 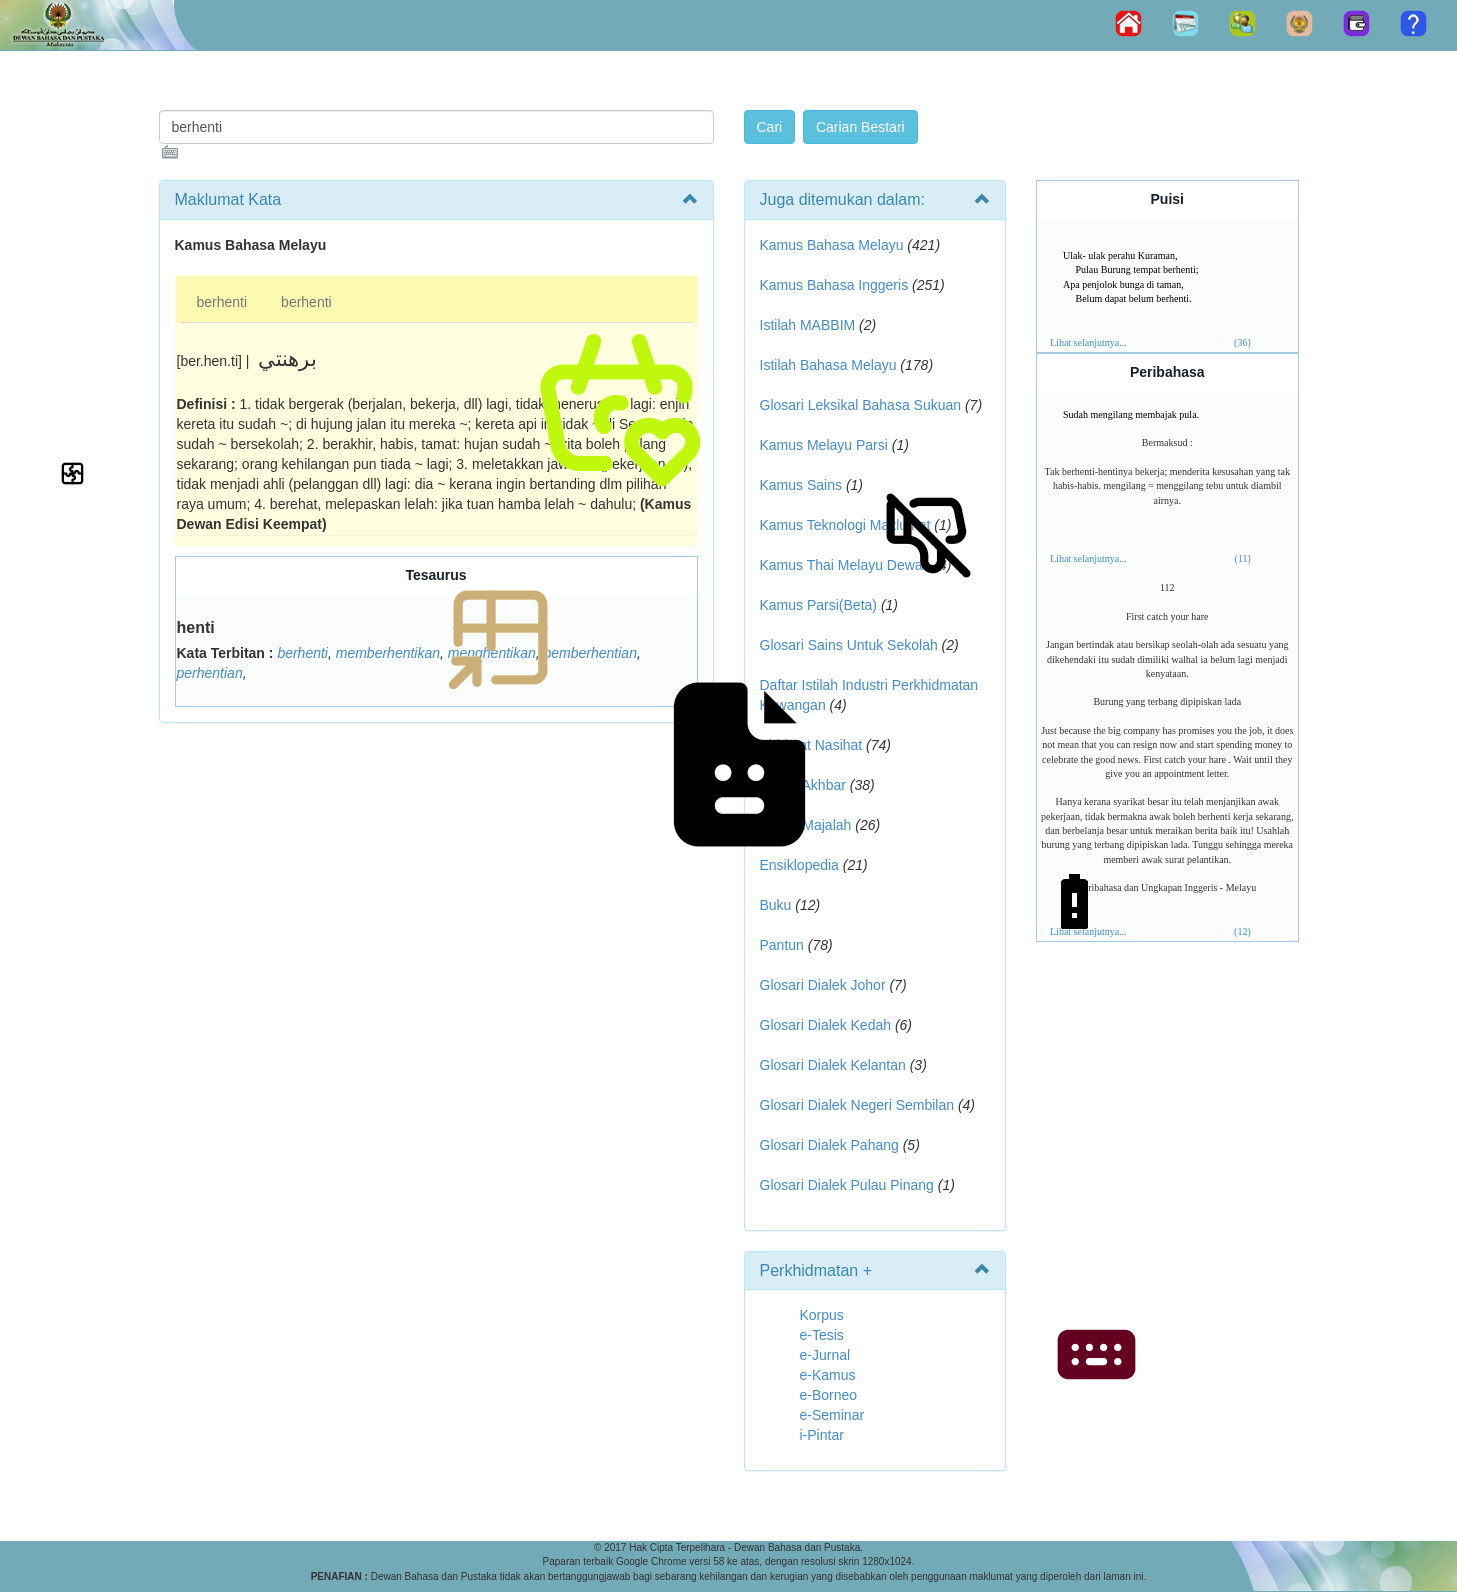 I want to click on access extensions or plugins, so click(x=72, y=473).